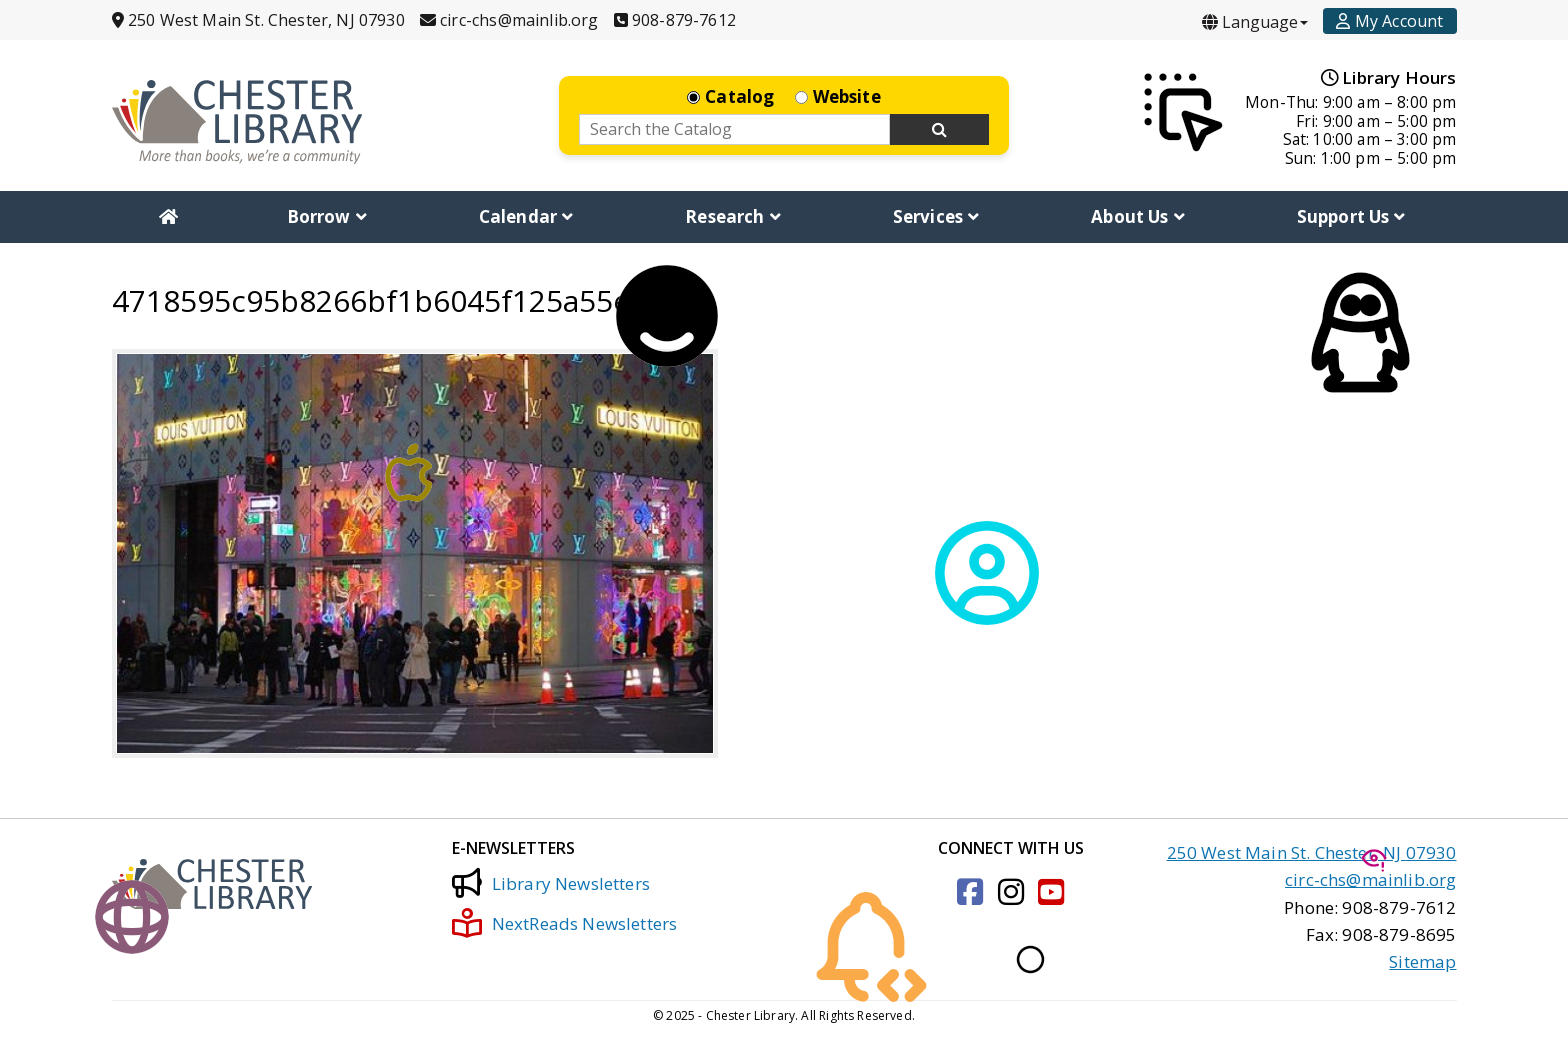  Describe the element at coordinates (866, 947) in the screenshot. I see `configure notification settings via code` at that location.